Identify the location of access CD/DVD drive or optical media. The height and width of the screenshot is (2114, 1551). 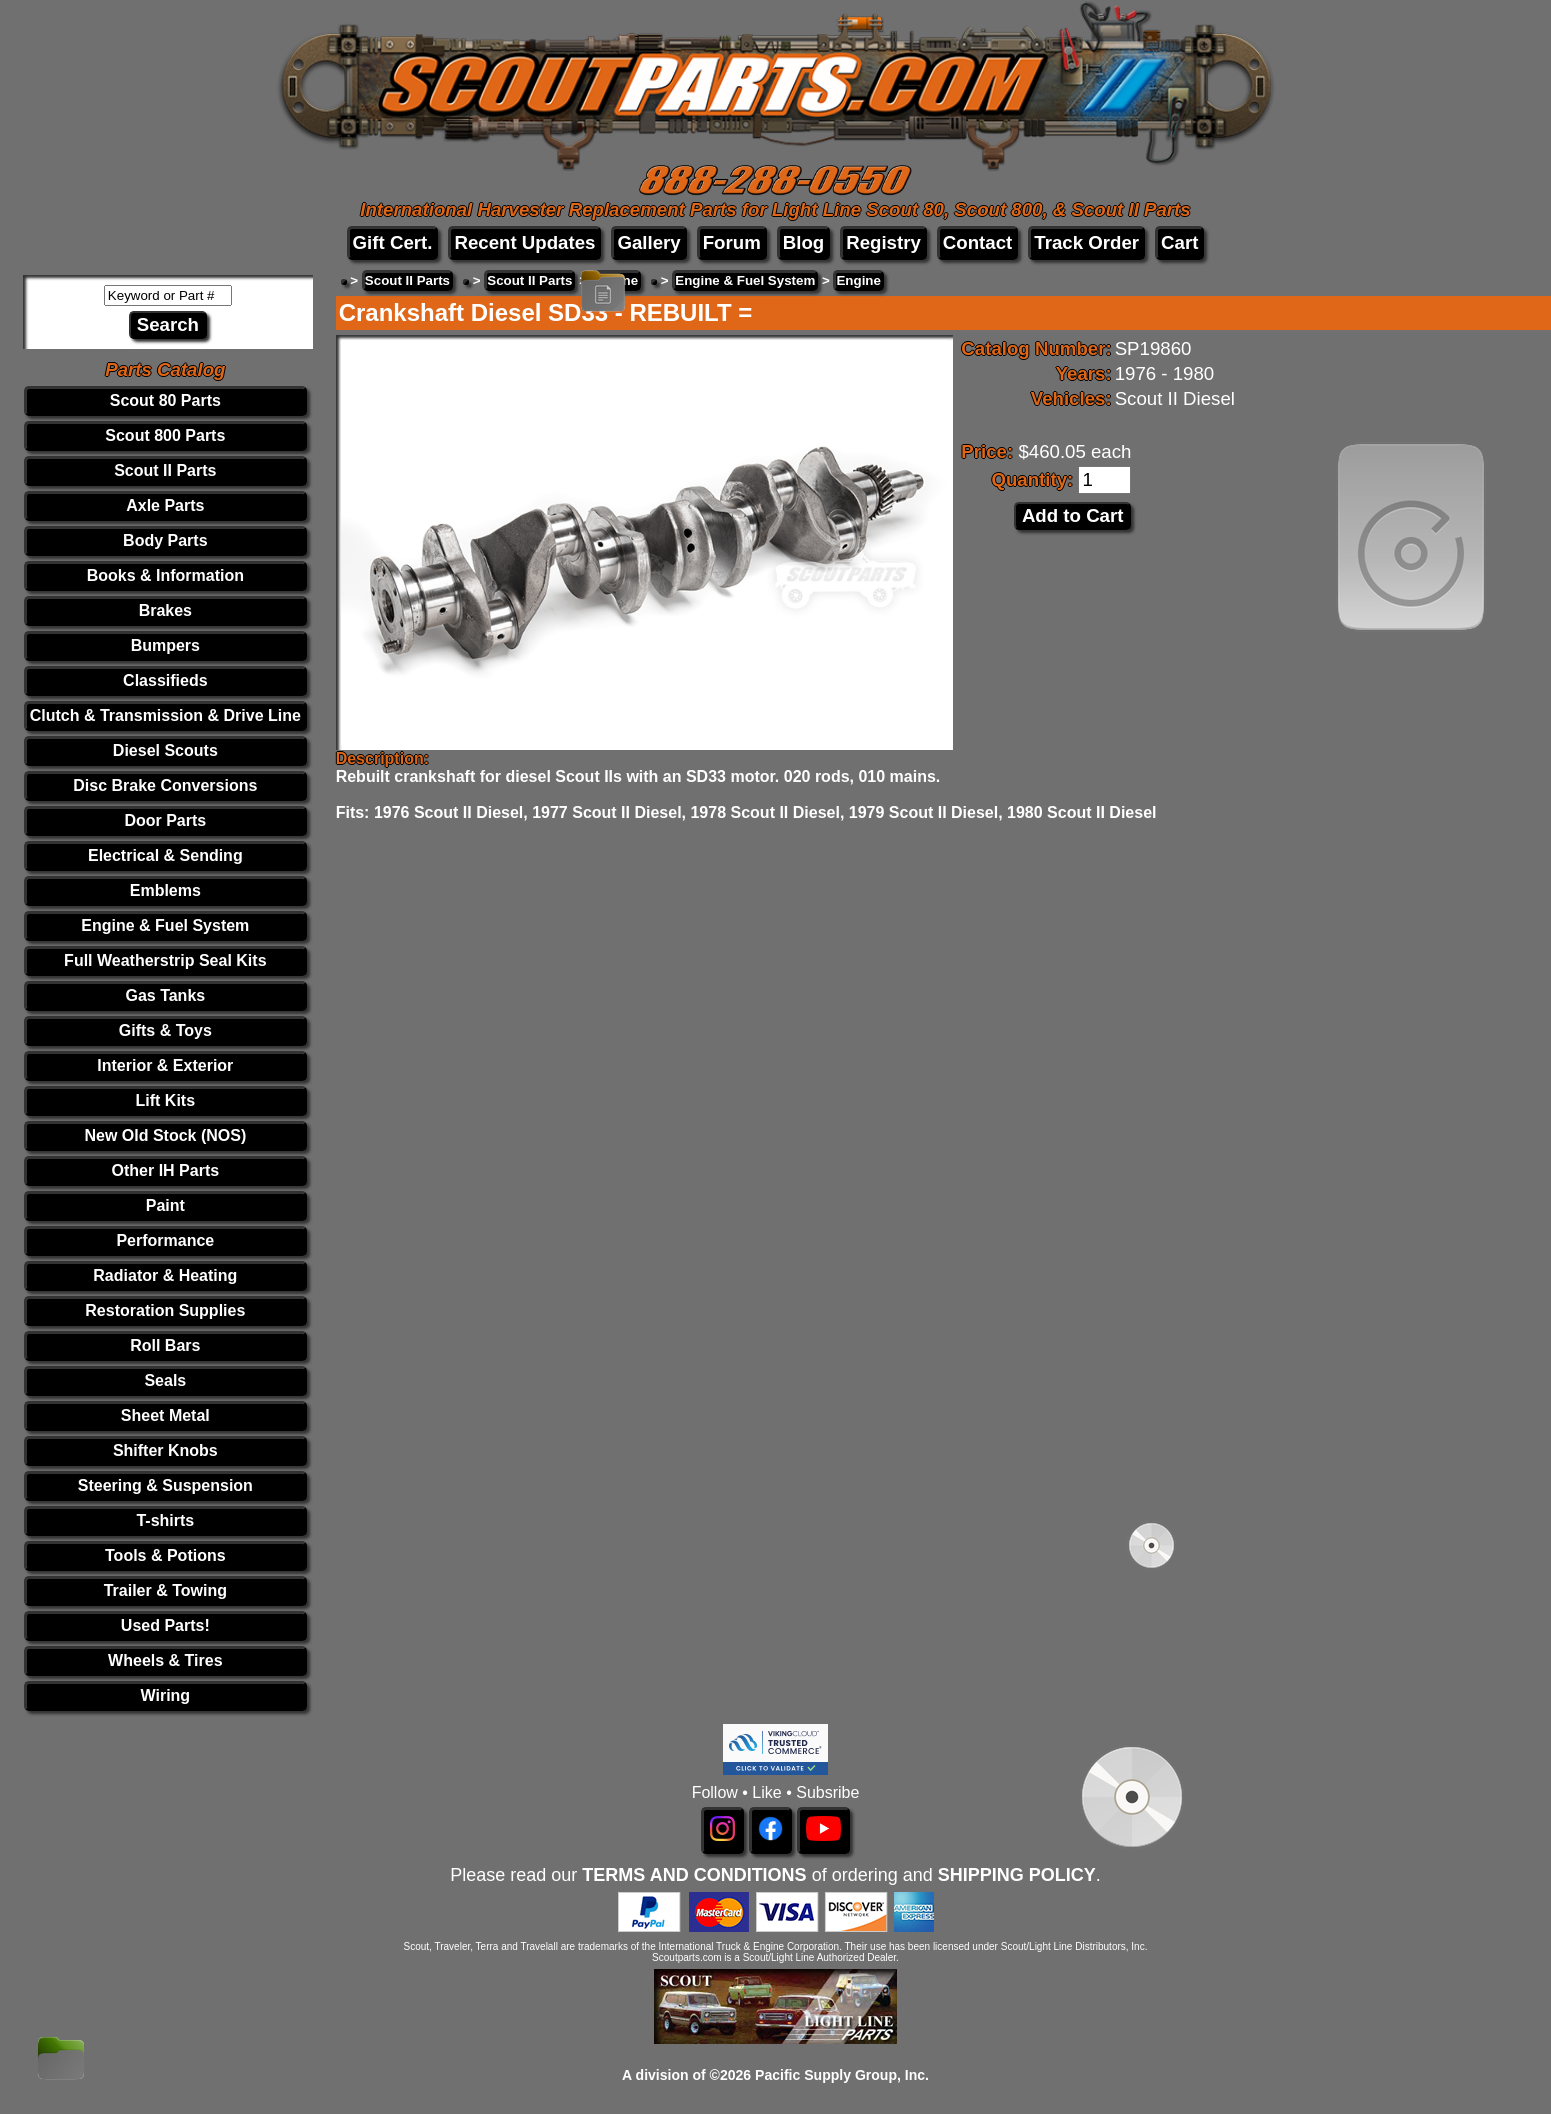
(1132, 1797).